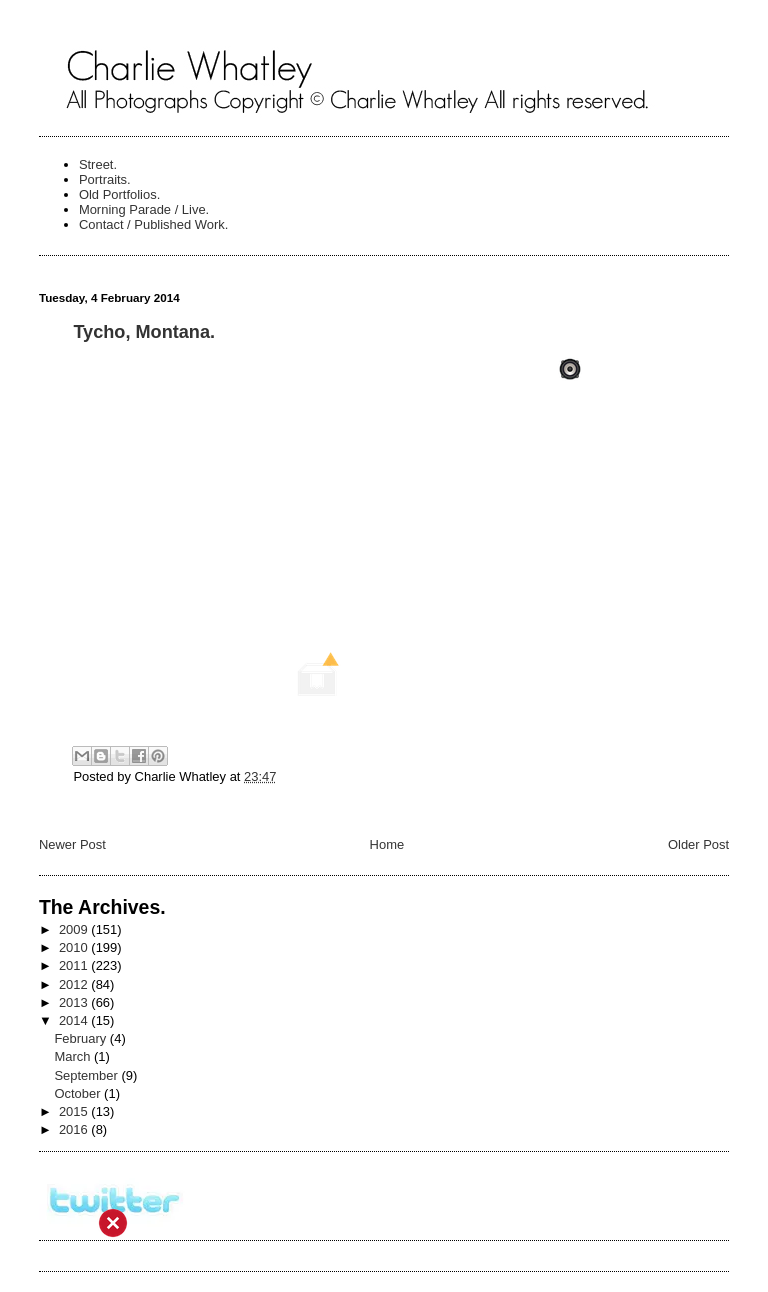 The width and height of the screenshot is (768, 1292). I want to click on indicates important software updates are available, so click(317, 674).